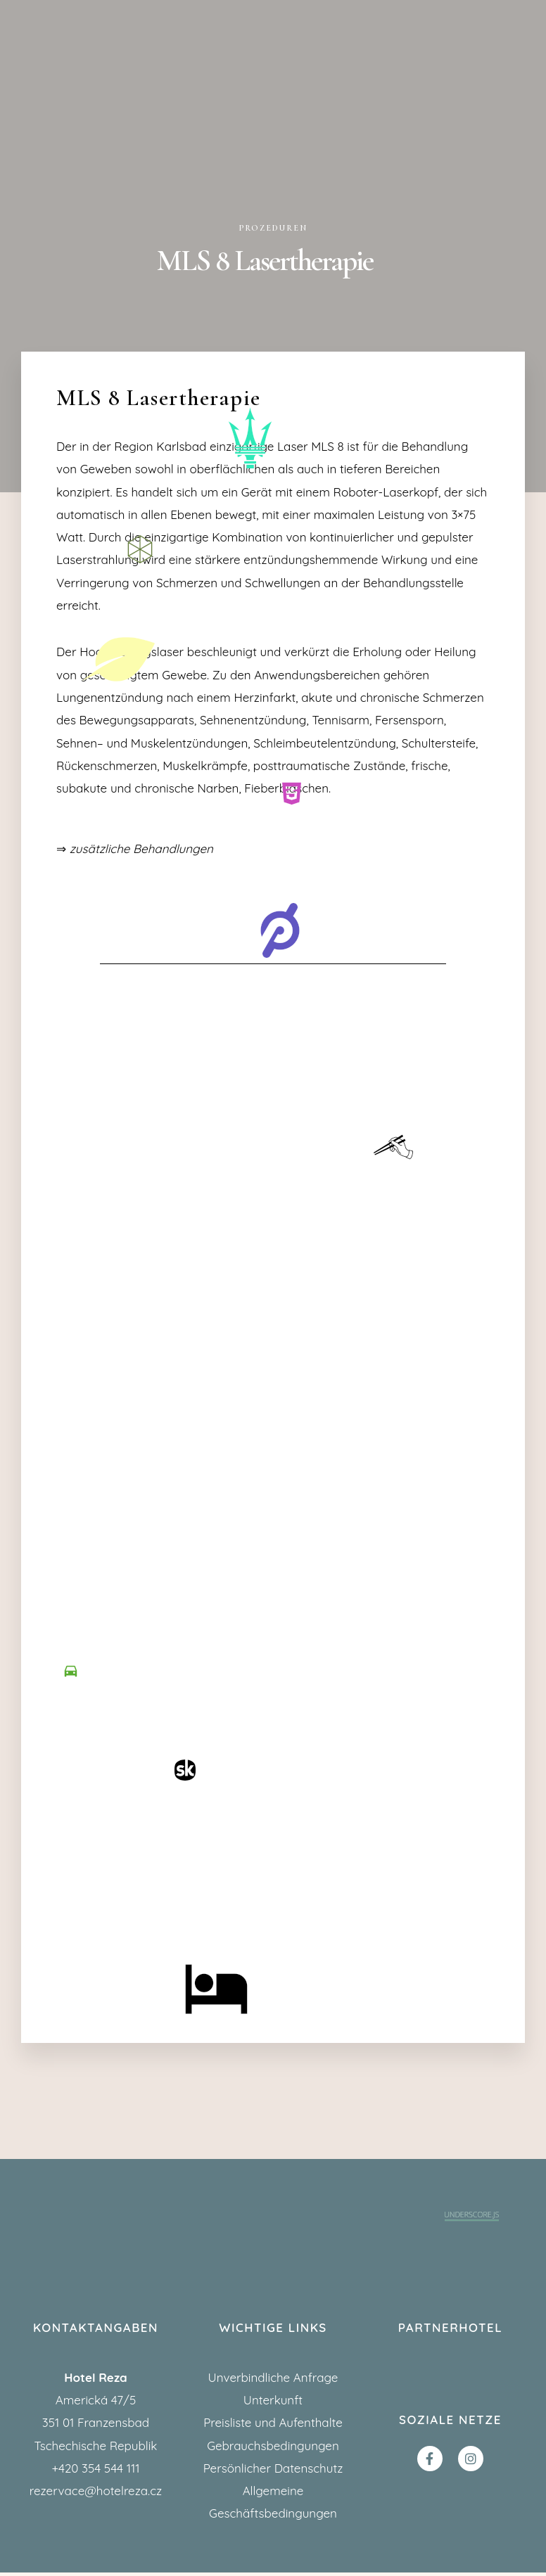  I want to click on open the Songkick app, so click(185, 1770).